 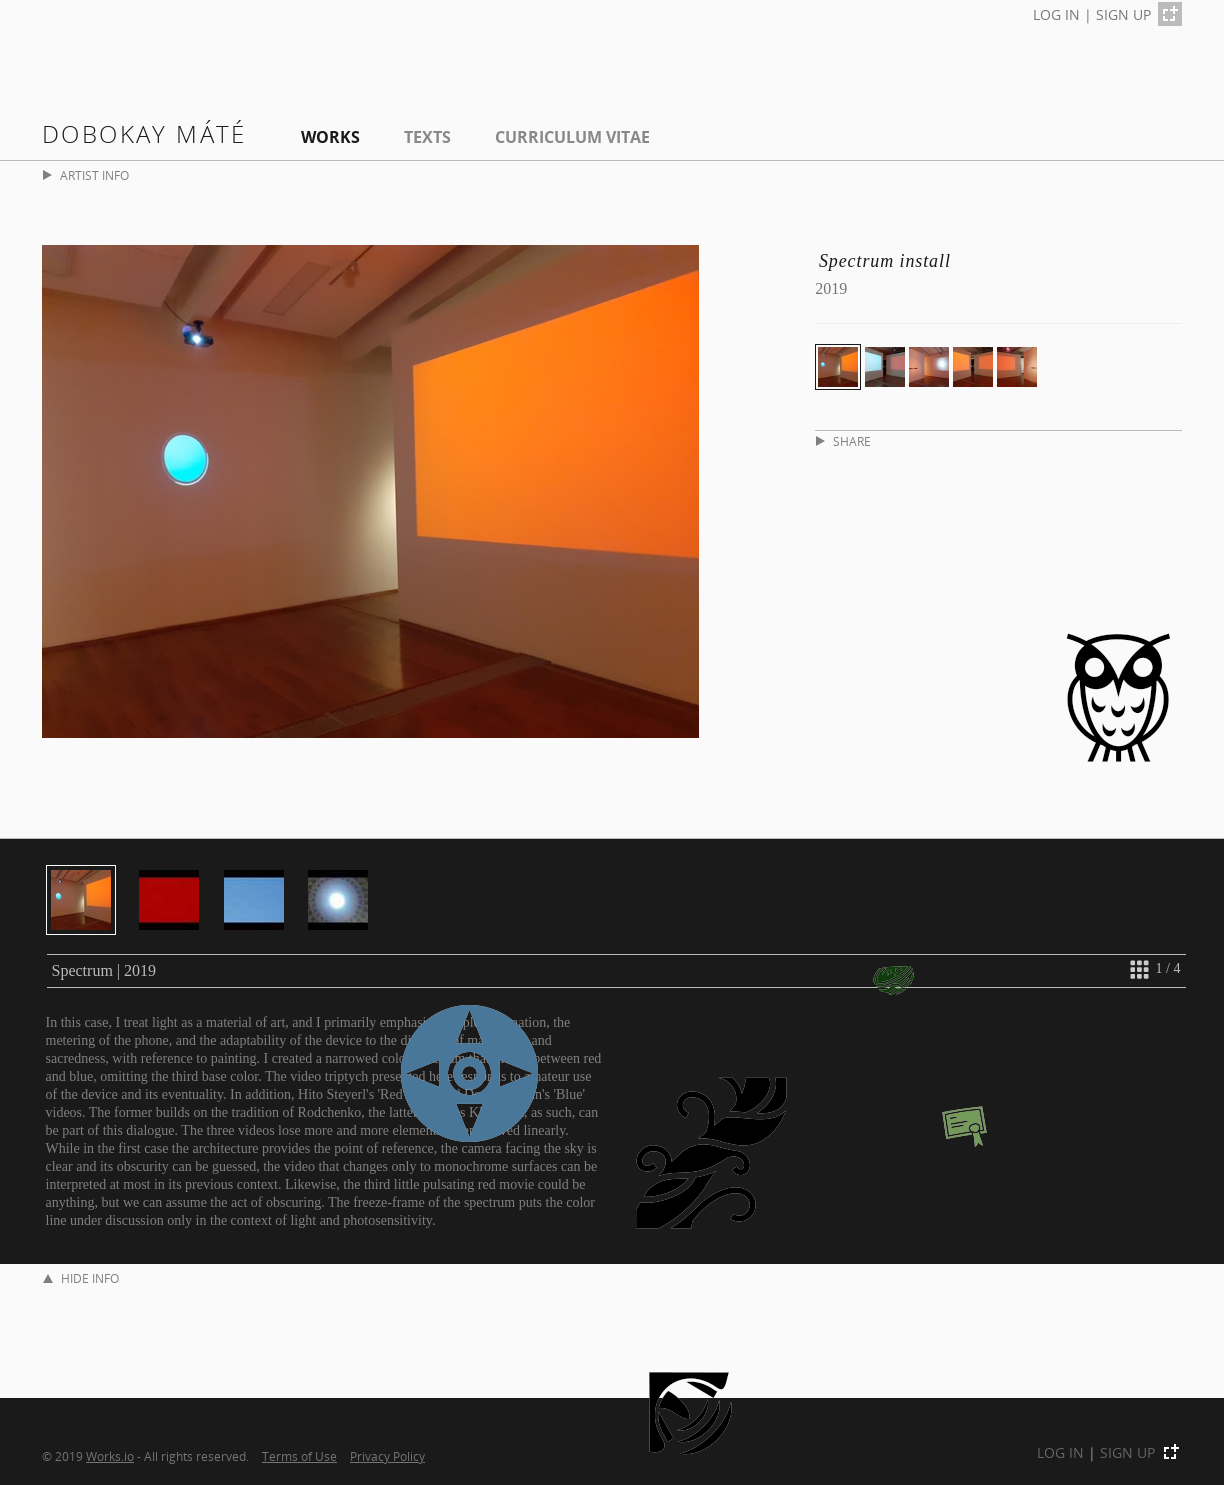 I want to click on select watermelon flavor or ingredient, so click(x=893, y=980).